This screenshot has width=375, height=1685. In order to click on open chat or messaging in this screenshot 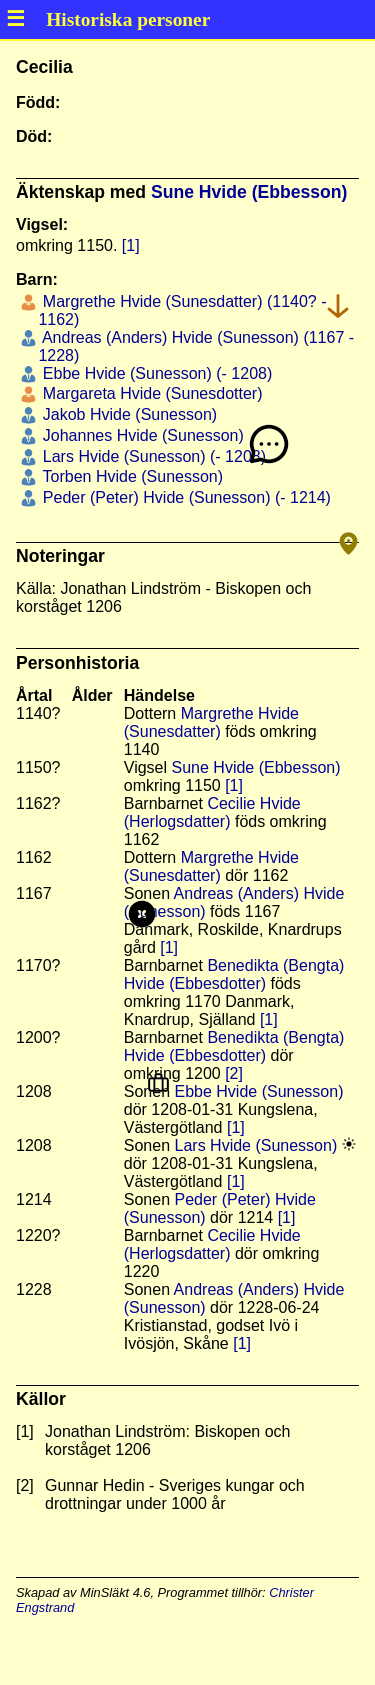, I will do `click(269, 444)`.